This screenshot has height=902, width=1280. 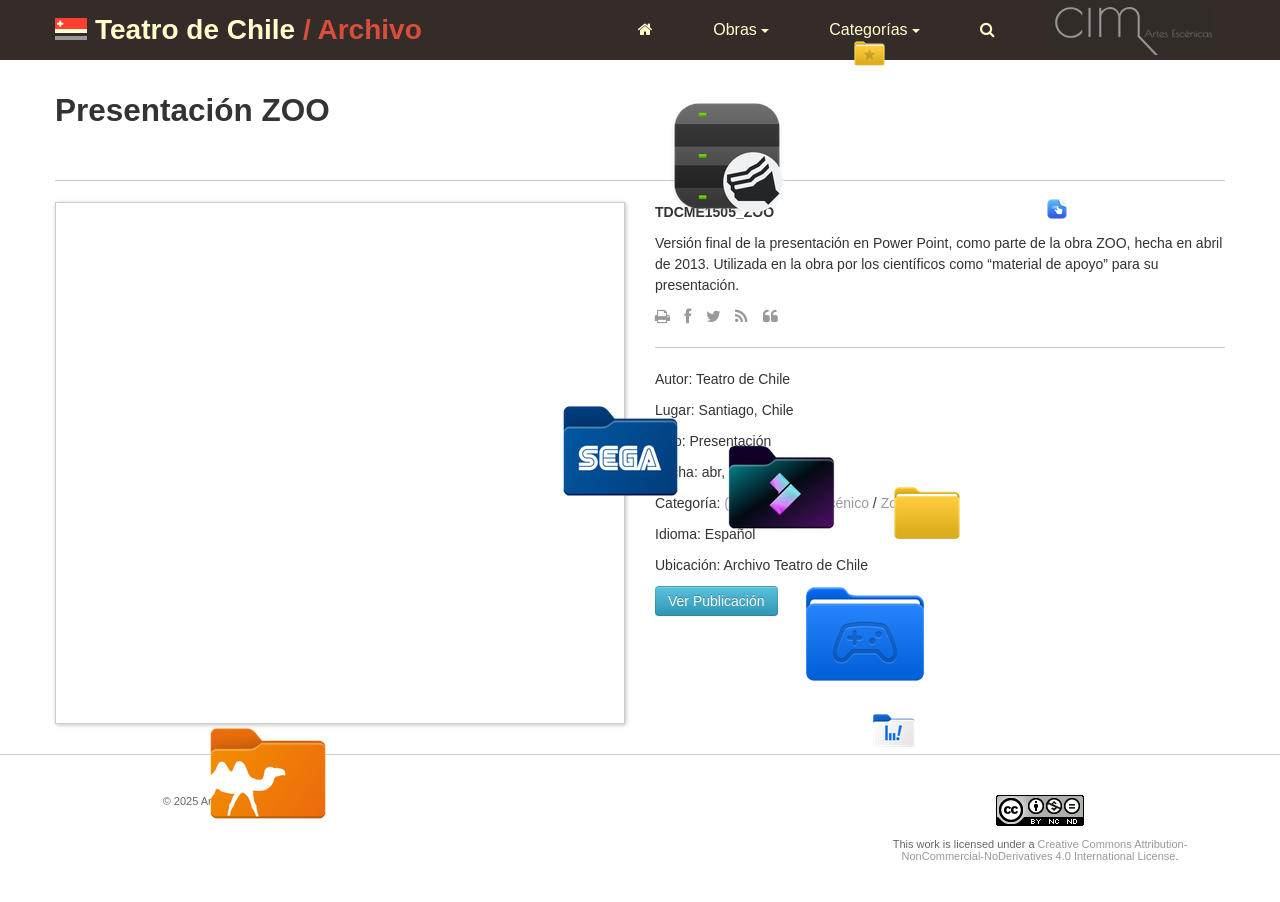 I want to click on open your games folder, so click(x=865, y=634).